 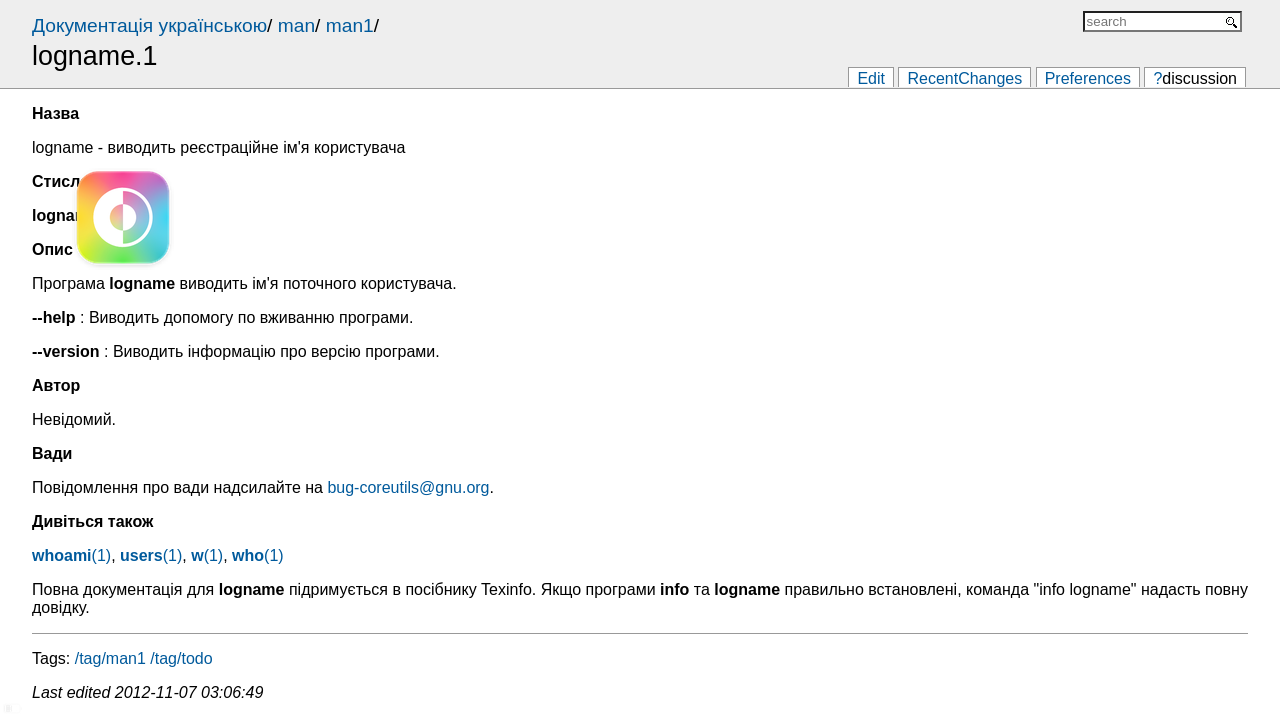 What do you see at coordinates (123, 219) in the screenshot?
I see `open display or theme settings` at bounding box center [123, 219].